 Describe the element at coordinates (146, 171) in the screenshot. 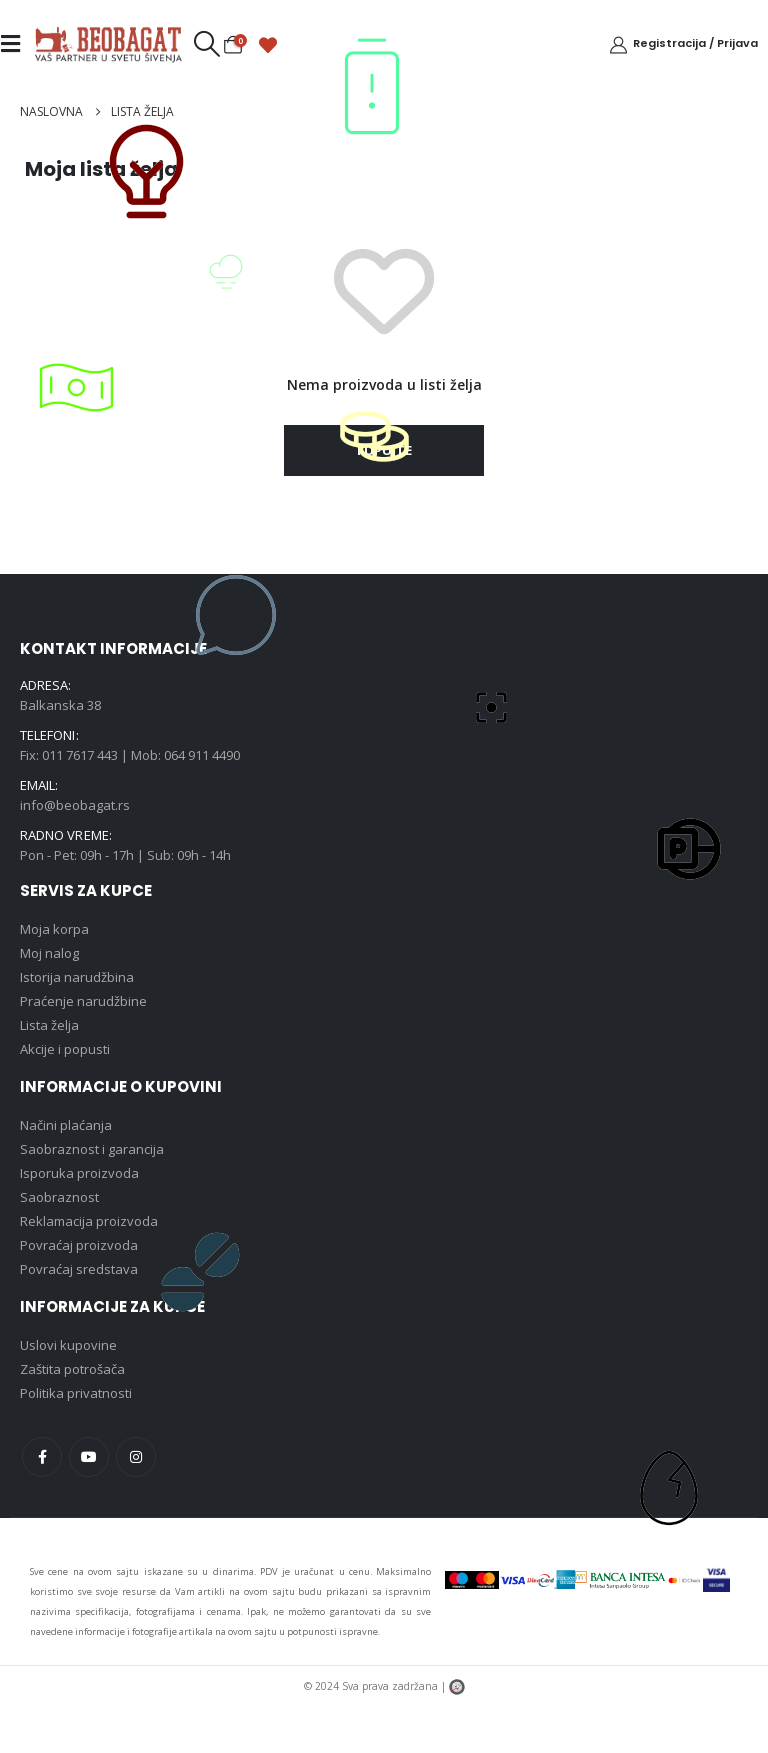

I see `toggle light mode or brightness settings` at that location.